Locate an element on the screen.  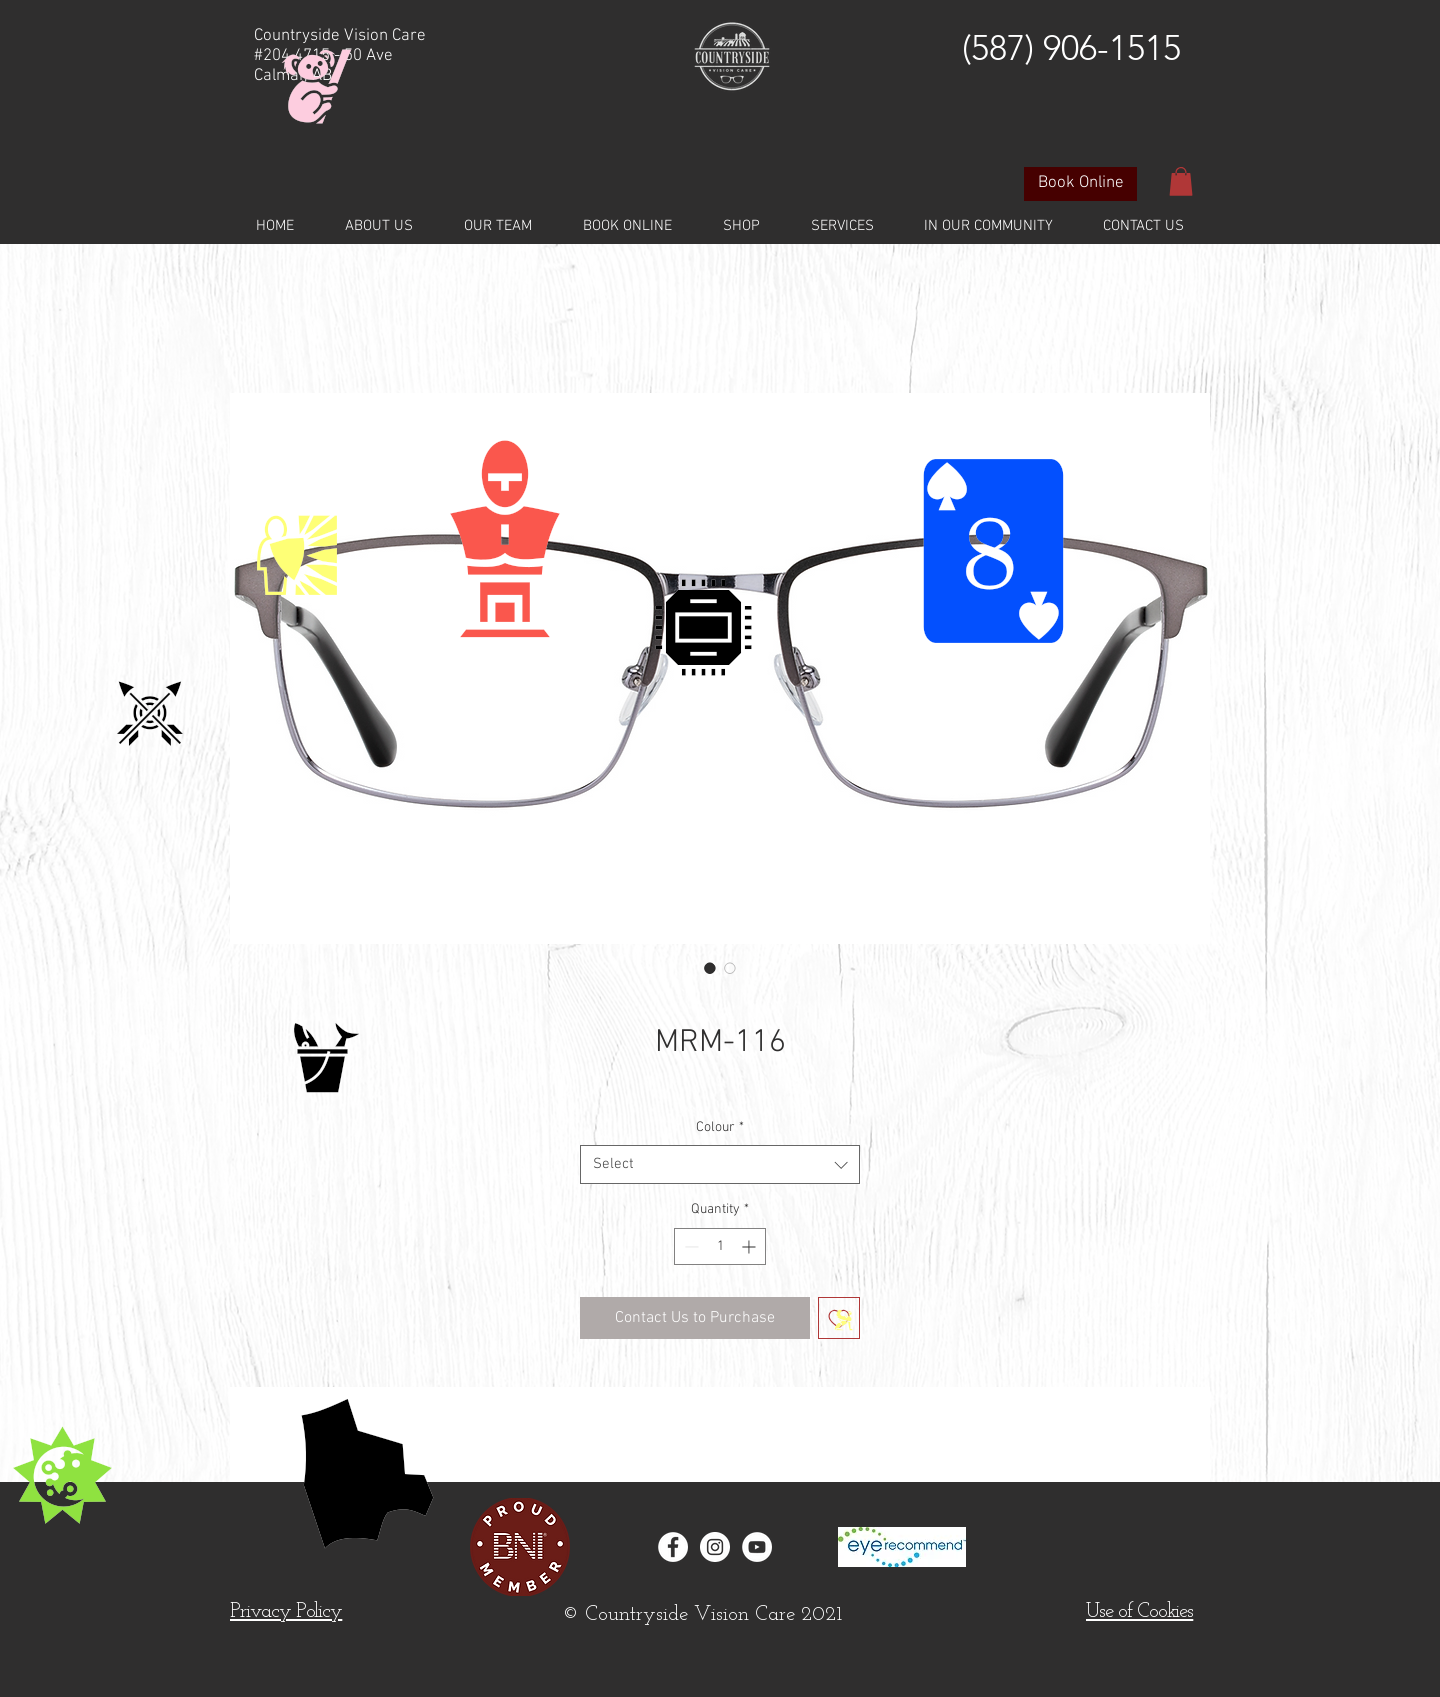
select Bolivia as your country or region is located at coordinates (367, 1473).